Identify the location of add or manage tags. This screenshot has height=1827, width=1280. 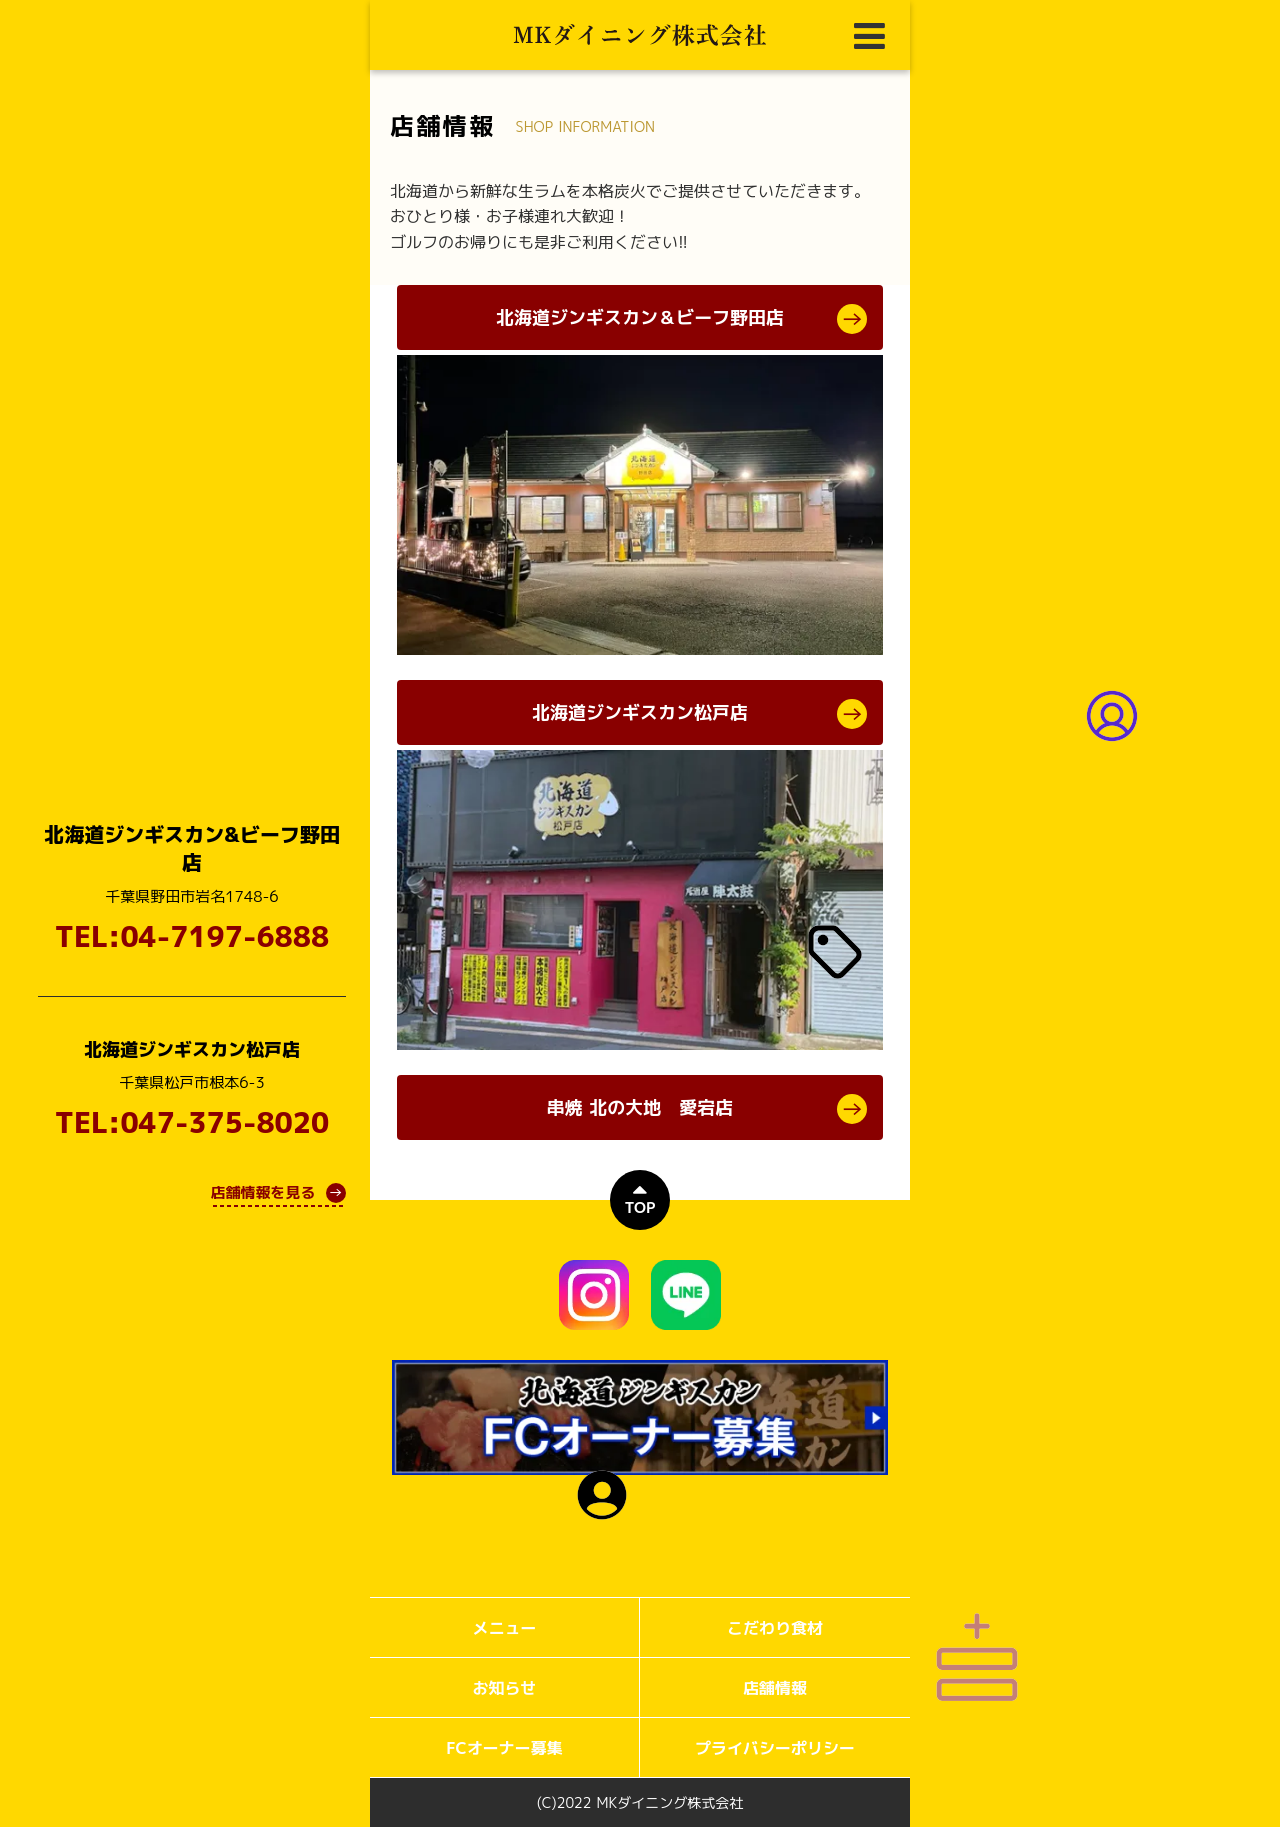
(835, 952).